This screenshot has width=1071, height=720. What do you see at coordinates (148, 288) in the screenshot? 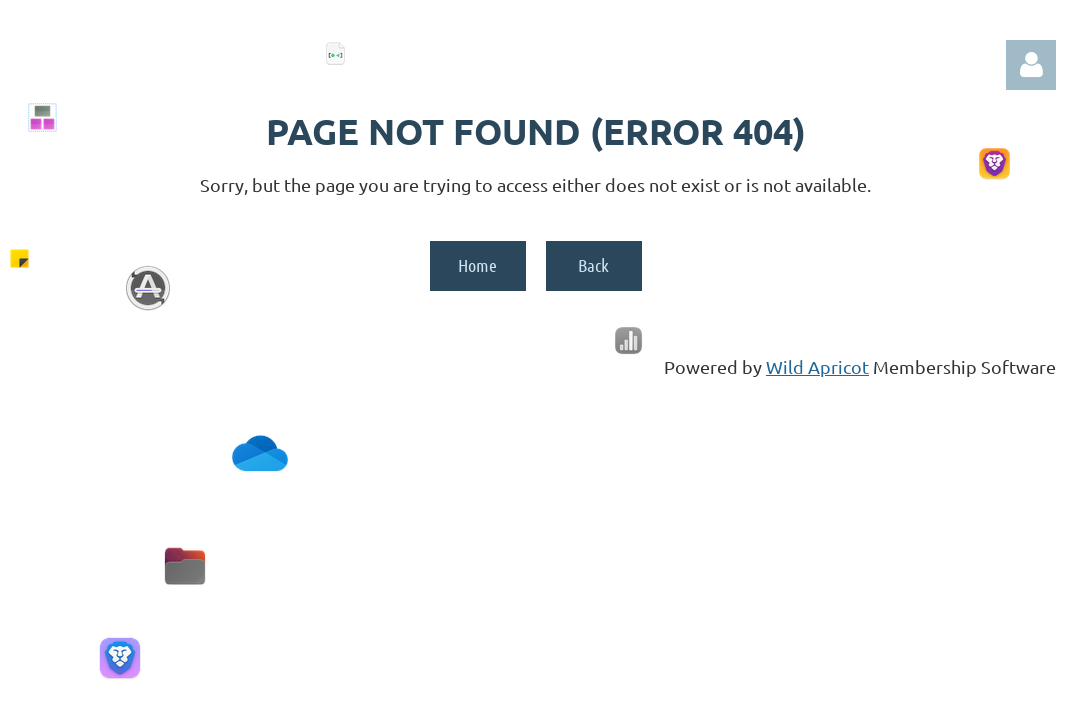
I see `open the software updater application` at bounding box center [148, 288].